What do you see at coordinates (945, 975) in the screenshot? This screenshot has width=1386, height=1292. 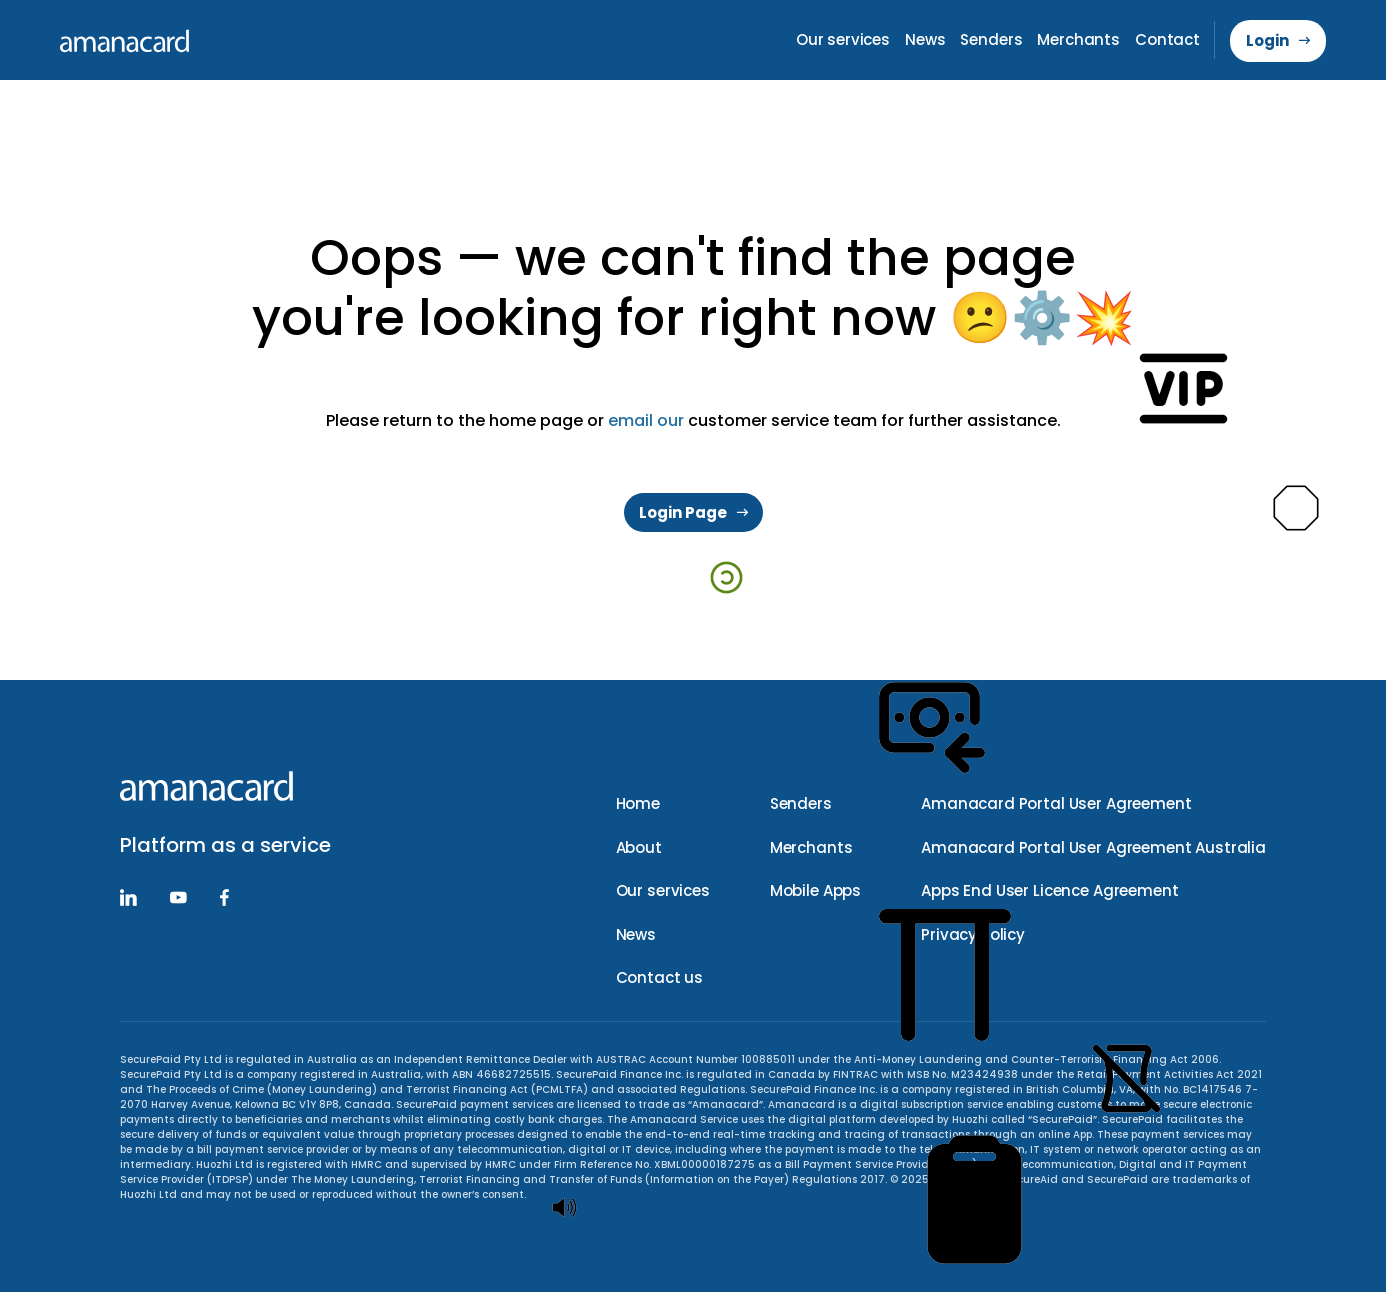 I see `access mathematical or scientific functions` at bounding box center [945, 975].